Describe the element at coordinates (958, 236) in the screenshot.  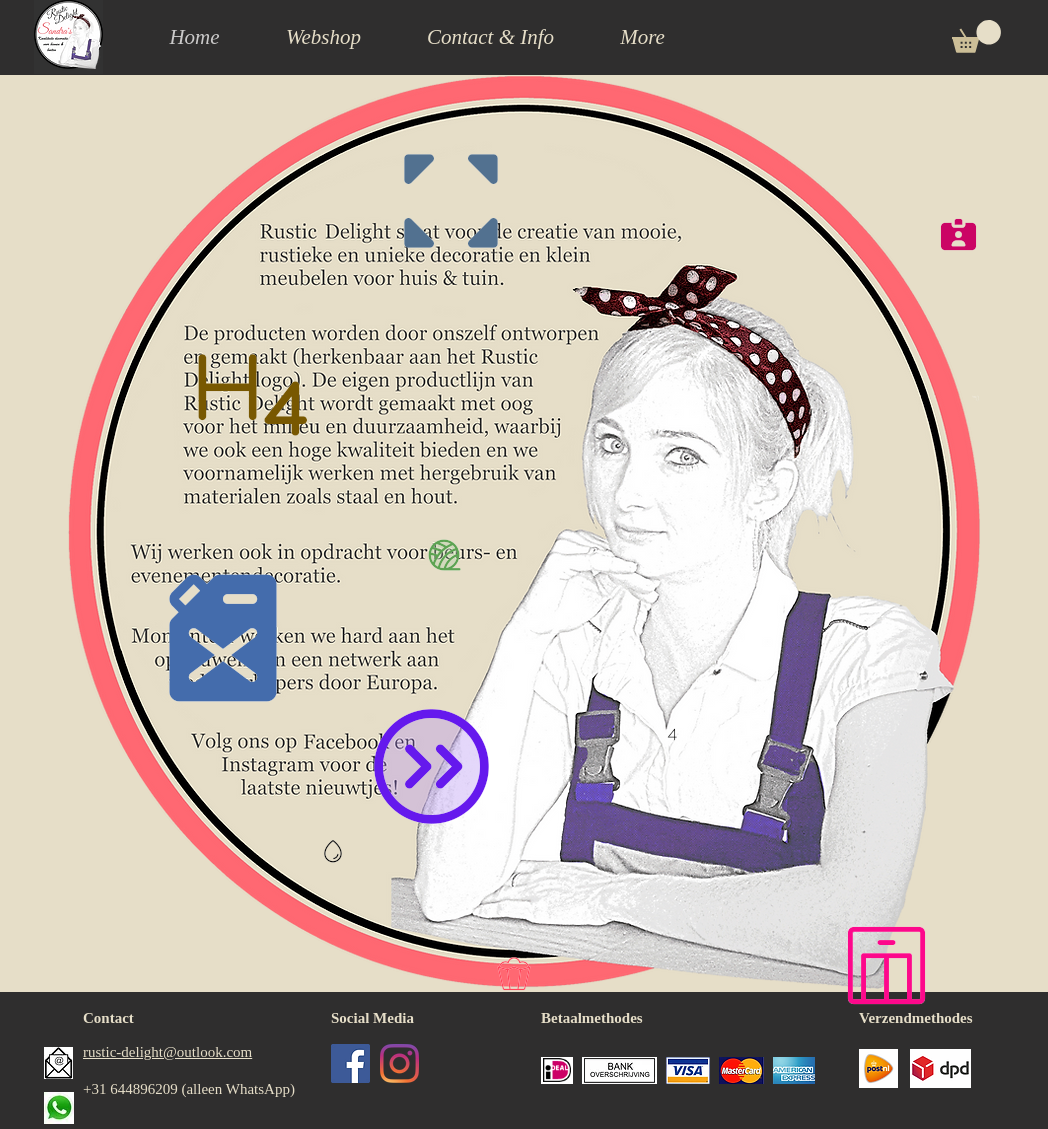
I see `view user profile or identification` at that location.